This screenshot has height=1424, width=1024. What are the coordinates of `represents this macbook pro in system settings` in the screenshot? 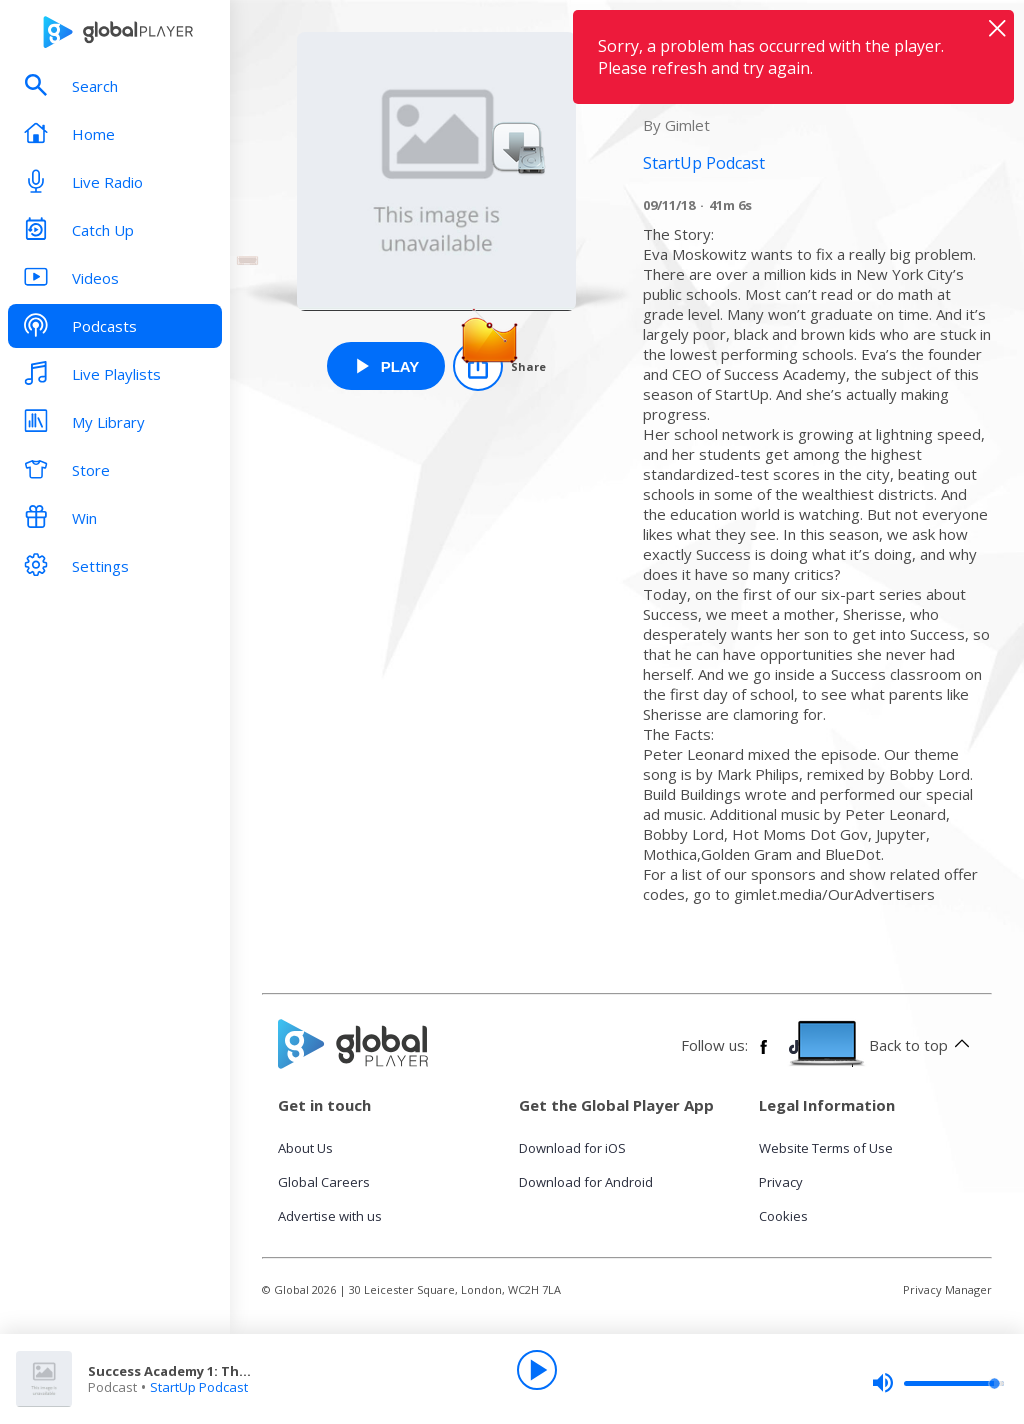 It's located at (827, 1037).